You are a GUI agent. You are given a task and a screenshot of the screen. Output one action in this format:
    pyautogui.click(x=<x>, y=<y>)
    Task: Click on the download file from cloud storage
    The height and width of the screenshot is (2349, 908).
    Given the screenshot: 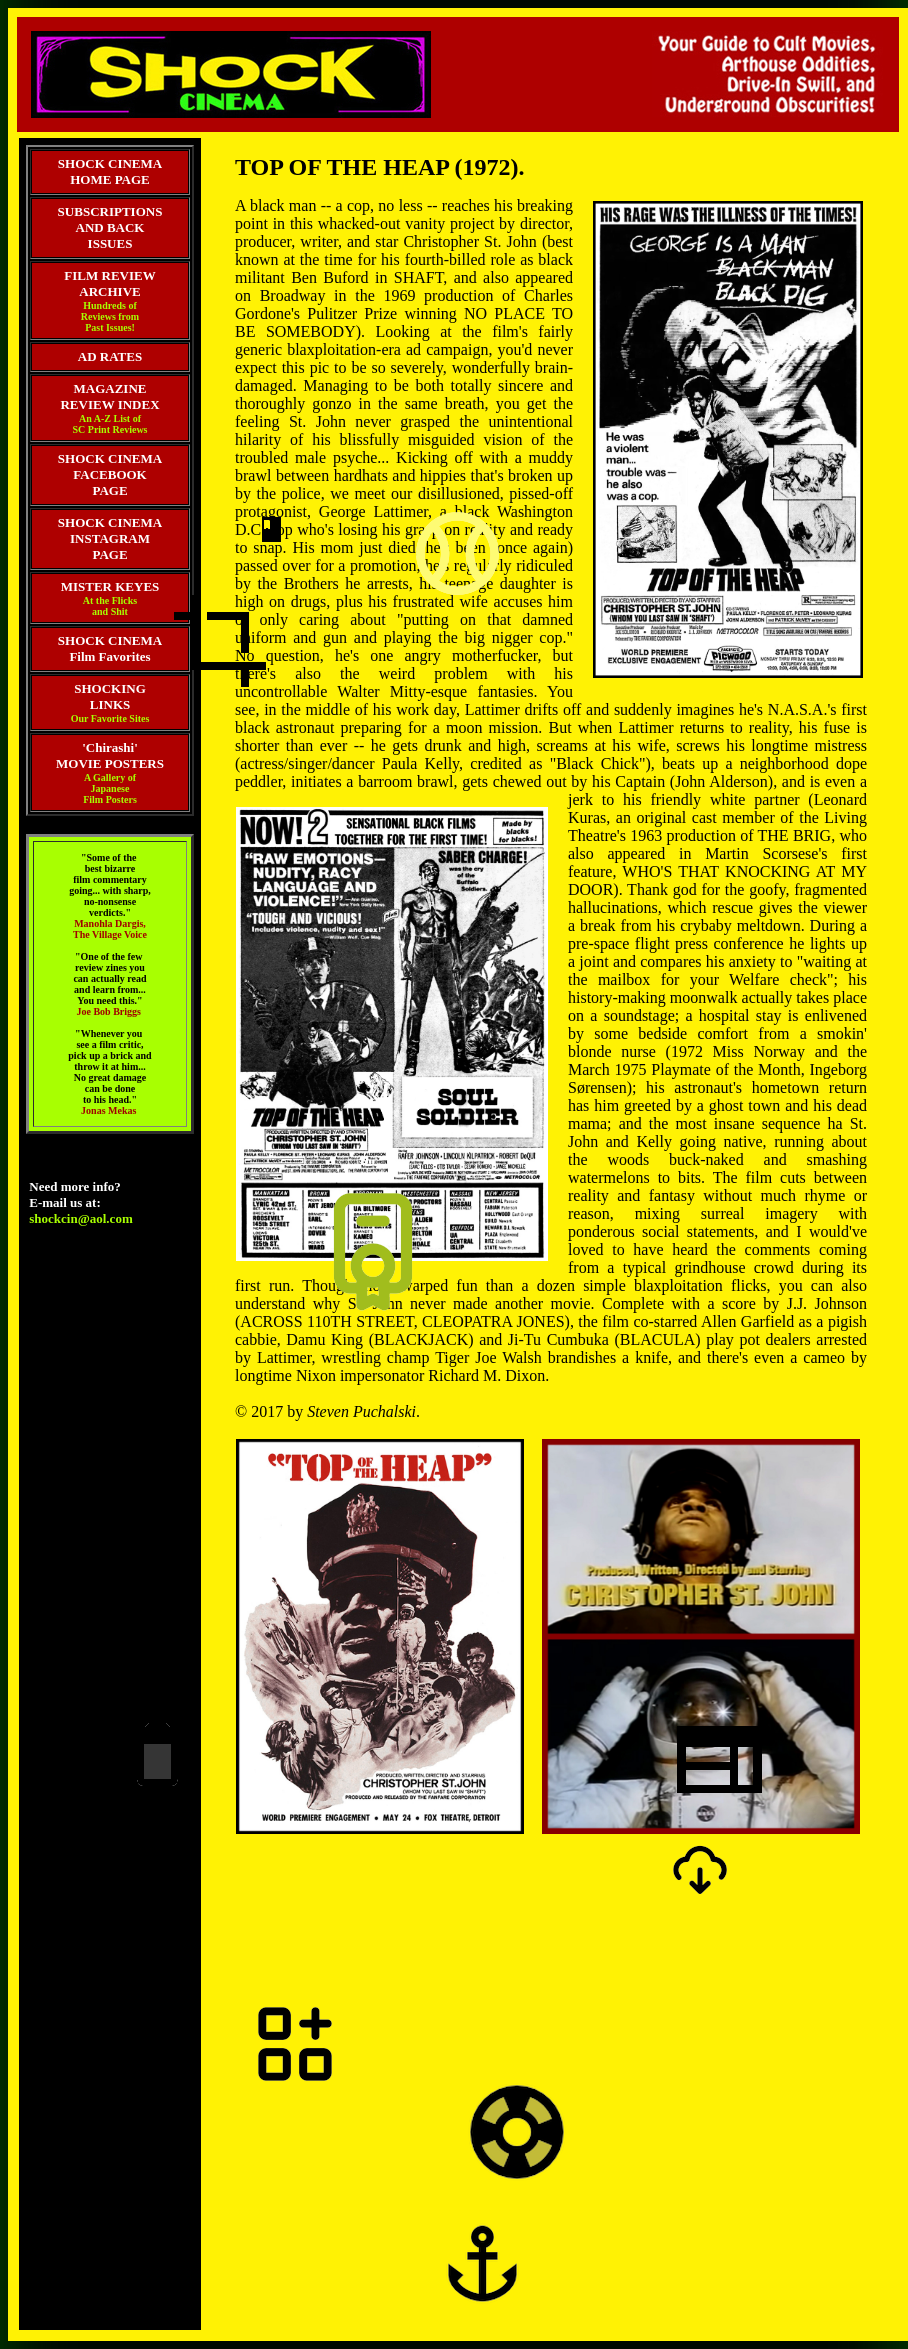 What is the action you would take?
    pyautogui.click(x=700, y=1870)
    